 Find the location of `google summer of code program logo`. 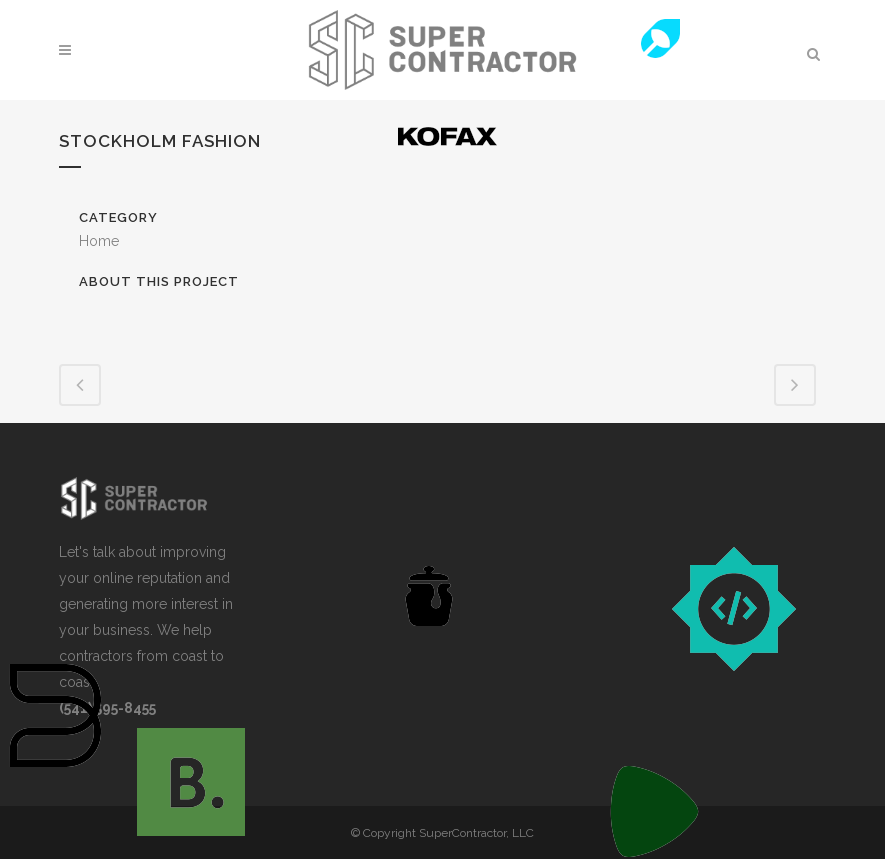

google summer of code program logo is located at coordinates (734, 609).